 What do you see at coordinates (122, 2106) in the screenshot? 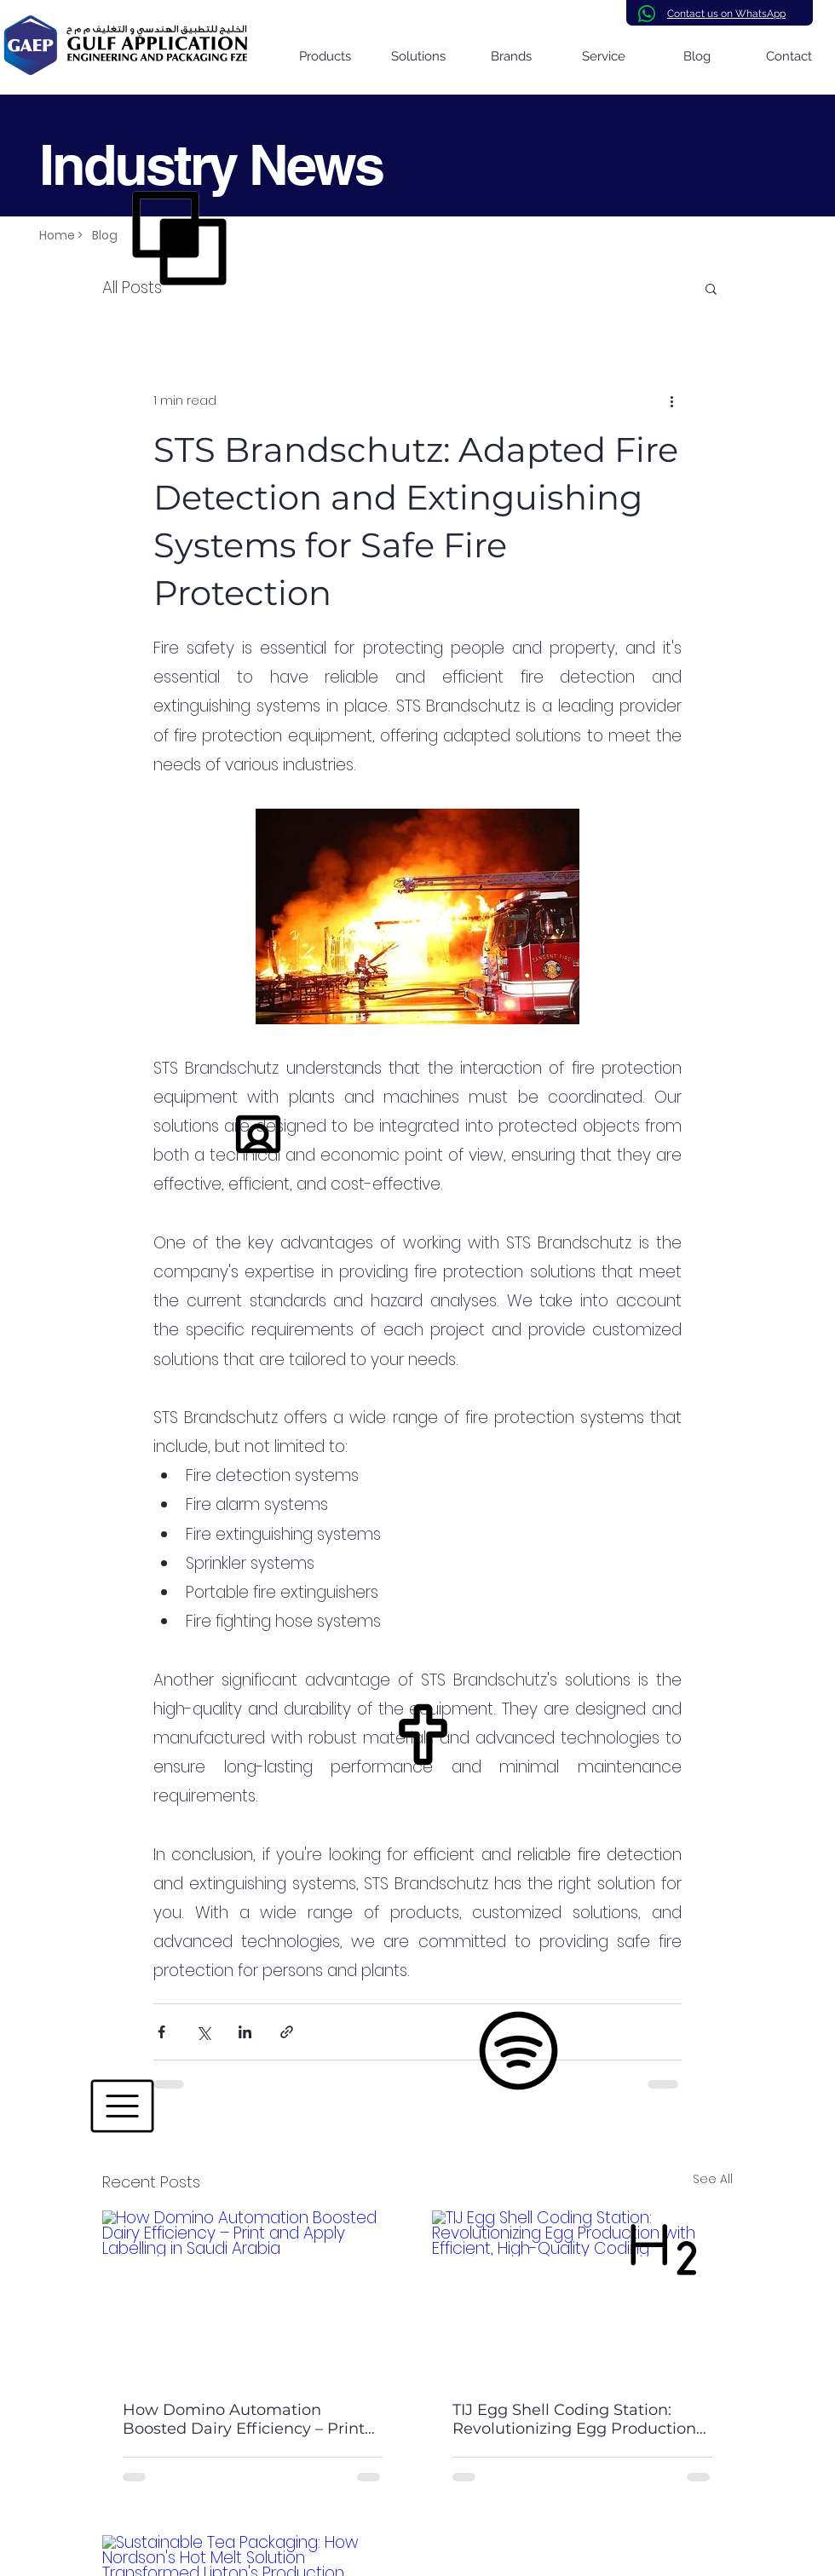
I see `view article or document content` at bounding box center [122, 2106].